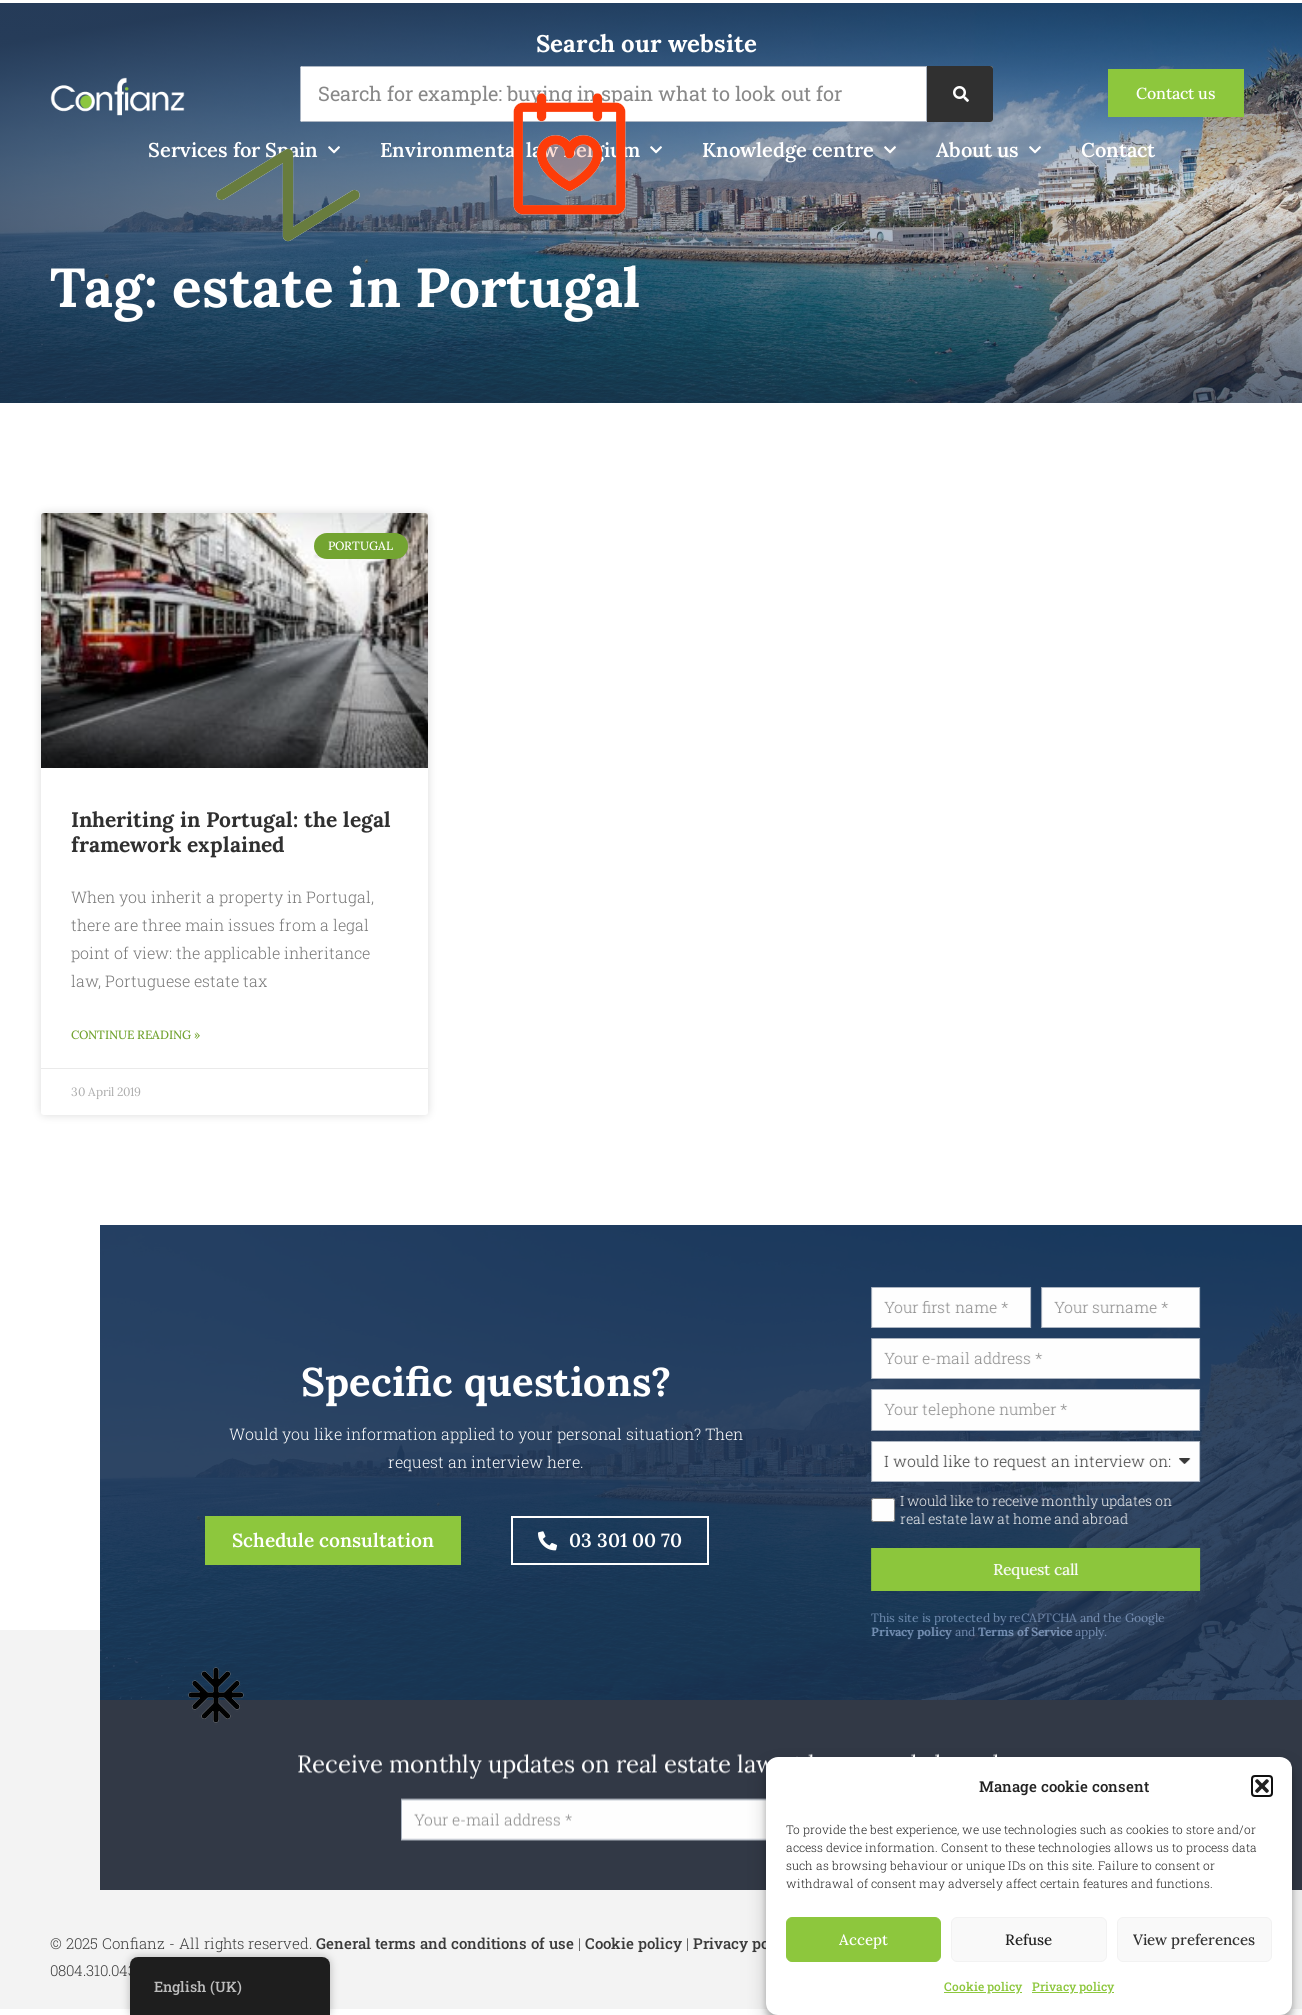 The image size is (1302, 2015). What do you see at coordinates (216, 1695) in the screenshot?
I see `toggle air conditioning or cooling settings` at bounding box center [216, 1695].